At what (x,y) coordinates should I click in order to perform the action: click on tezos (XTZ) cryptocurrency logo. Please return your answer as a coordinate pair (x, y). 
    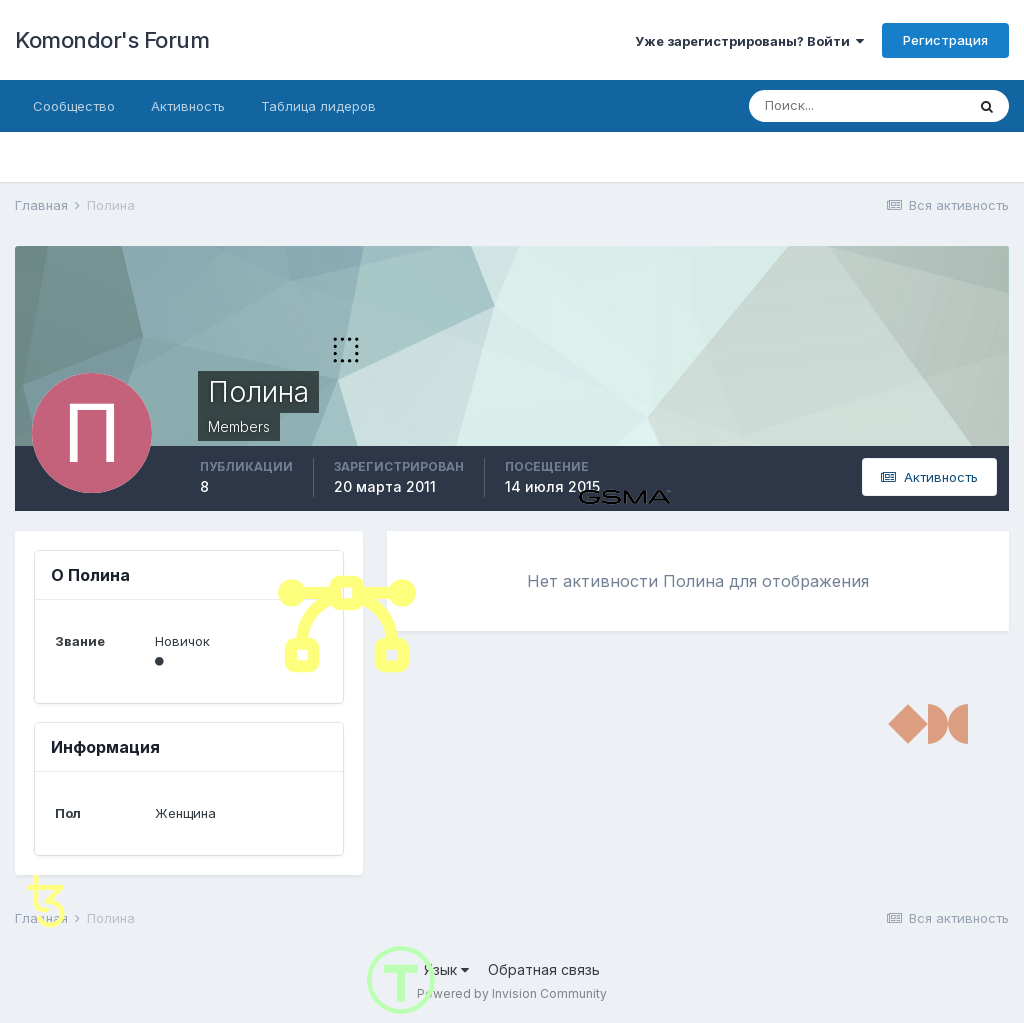
    Looking at the image, I should click on (46, 900).